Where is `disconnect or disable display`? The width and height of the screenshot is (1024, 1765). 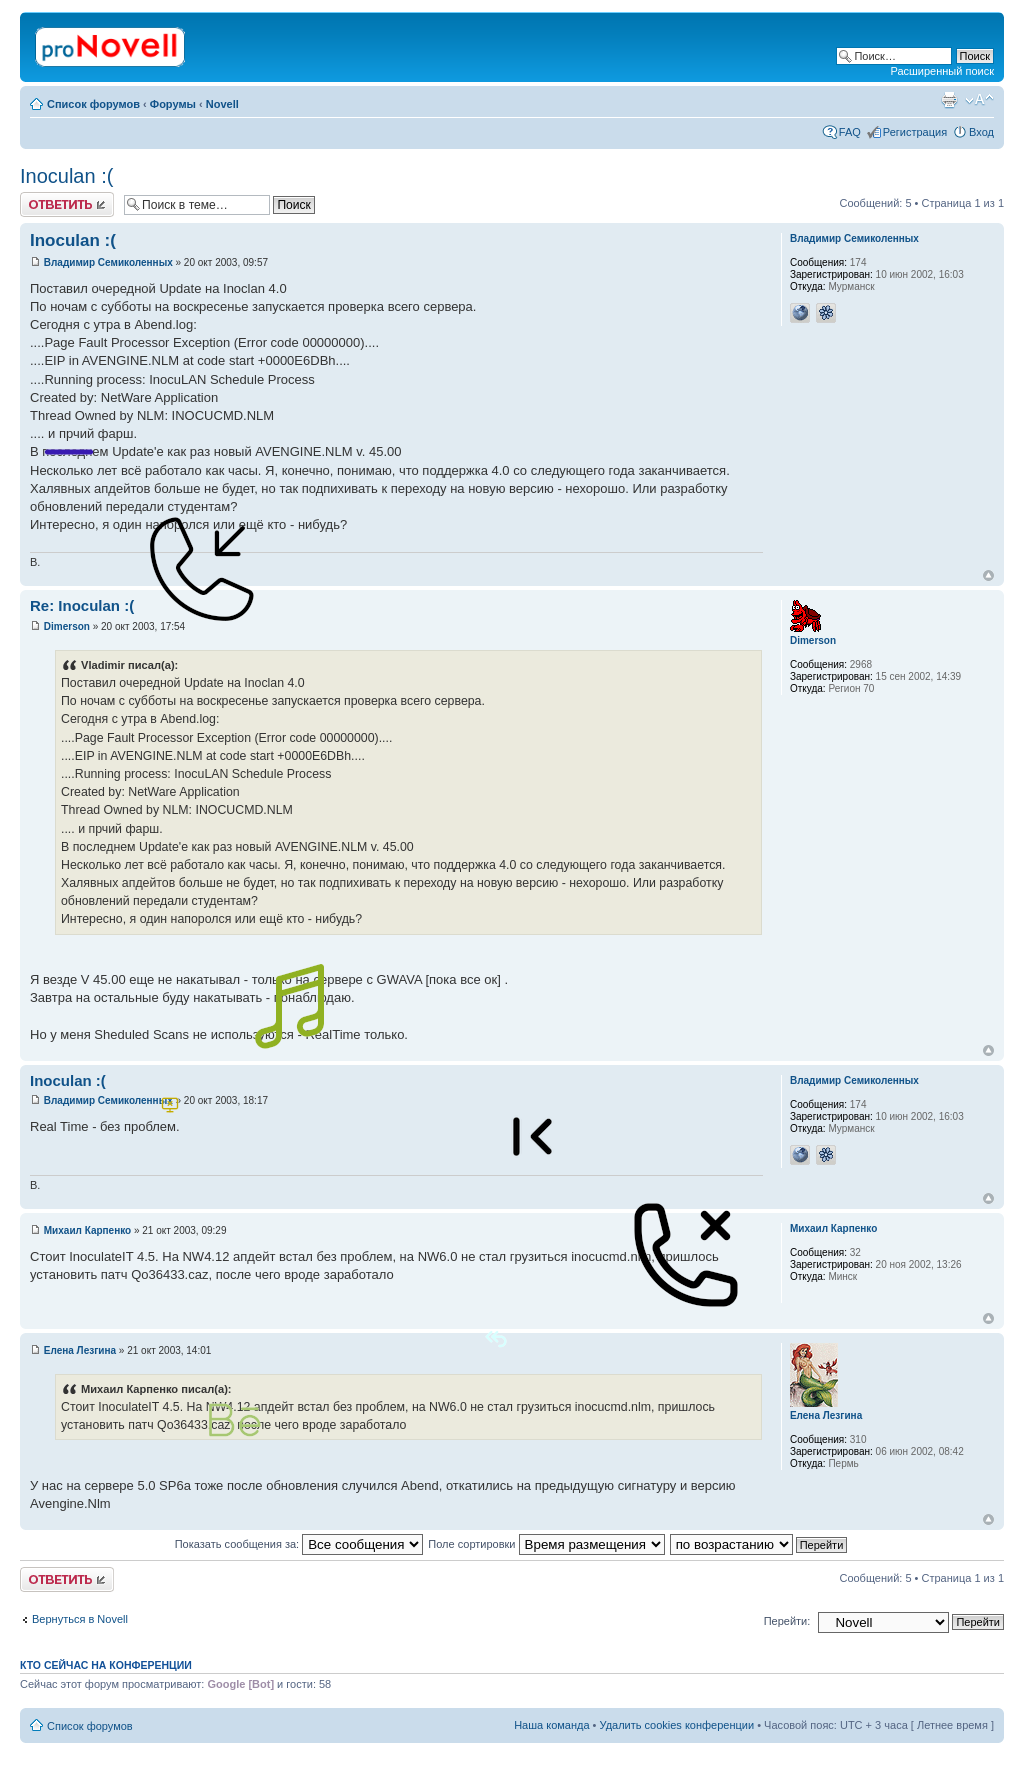
disconnect or disable display is located at coordinates (170, 1105).